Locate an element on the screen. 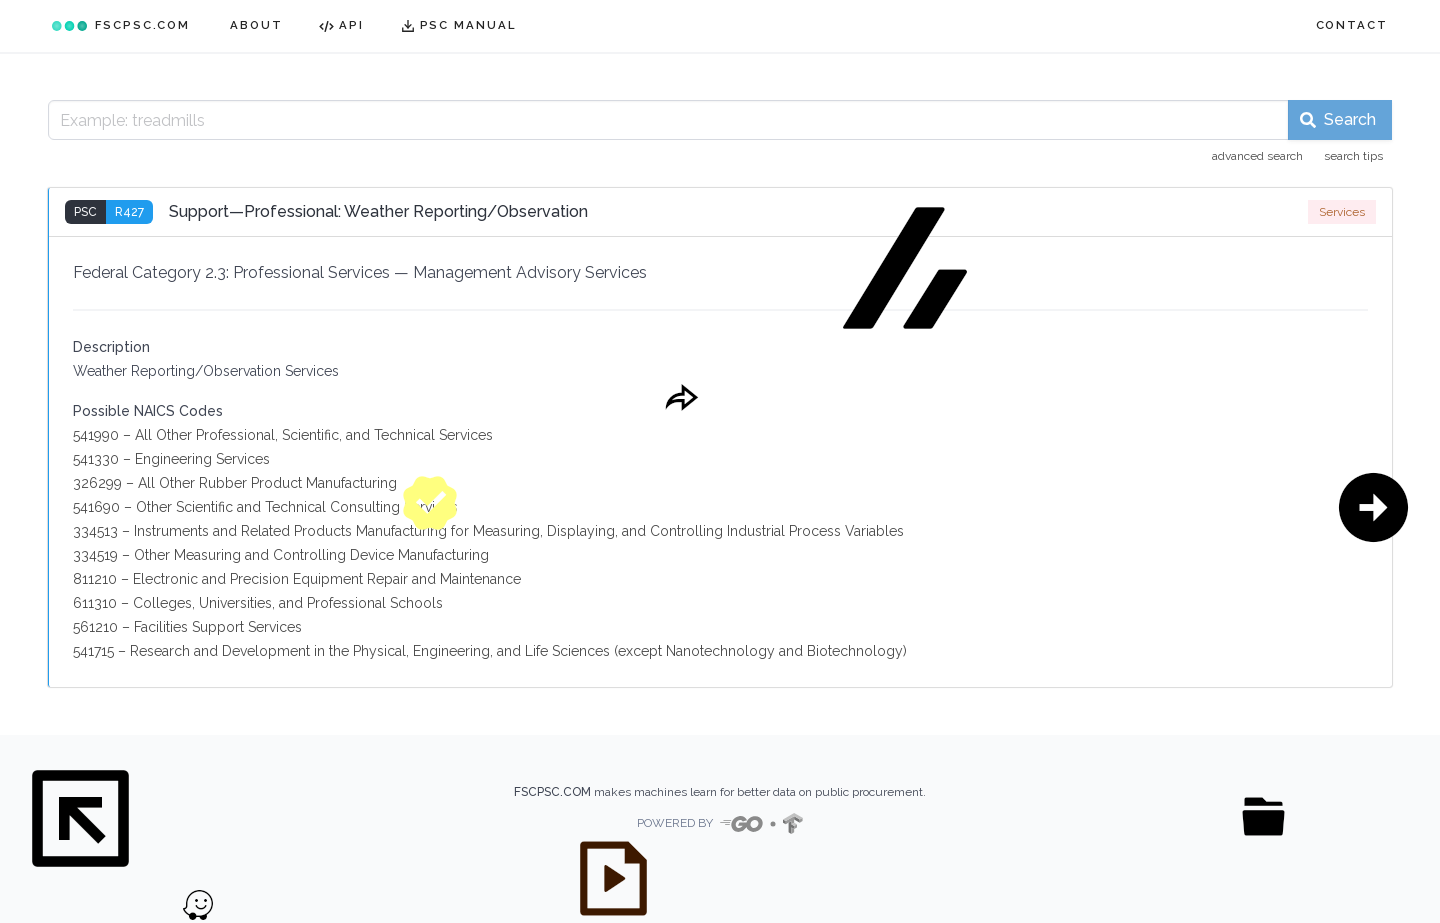 The image size is (1440, 923). open zenn platform is located at coordinates (905, 268).